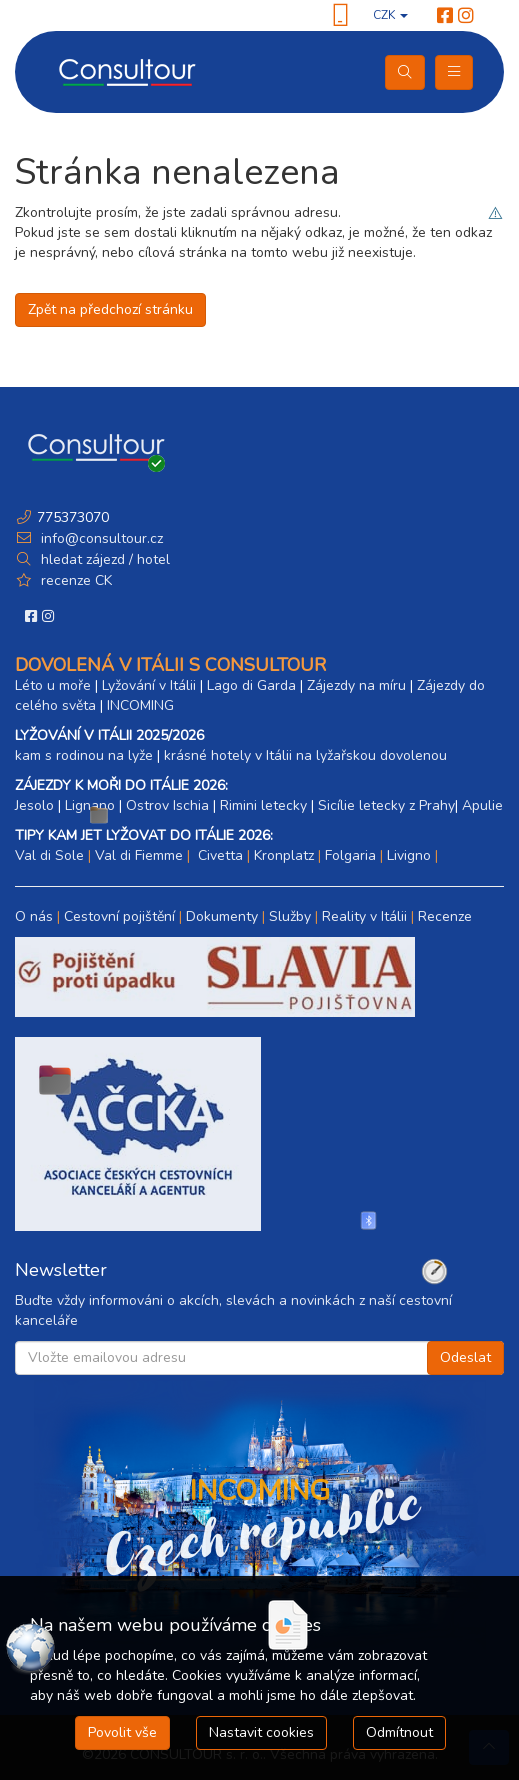 Image resolution: width=519 pixels, height=1780 pixels. What do you see at coordinates (55, 1080) in the screenshot?
I see `drop files here to move them into this folder` at bounding box center [55, 1080].